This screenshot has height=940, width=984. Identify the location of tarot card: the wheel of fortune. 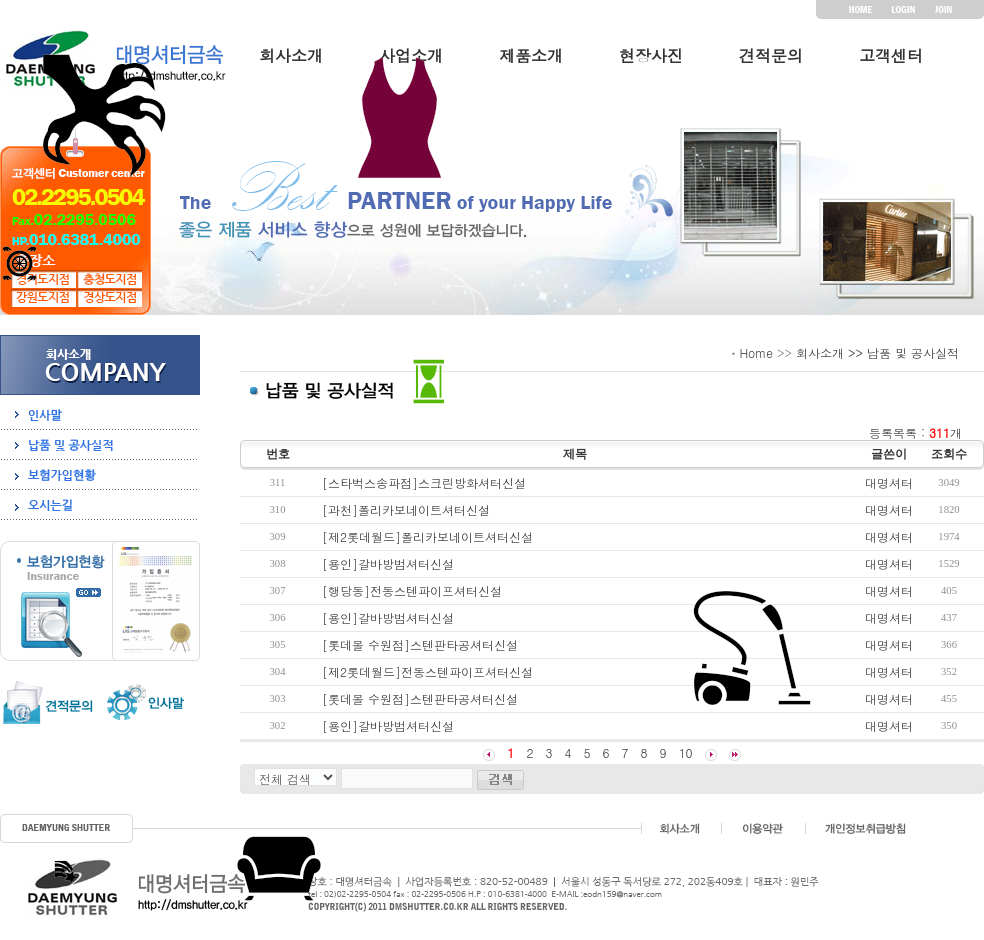
(19, 263).